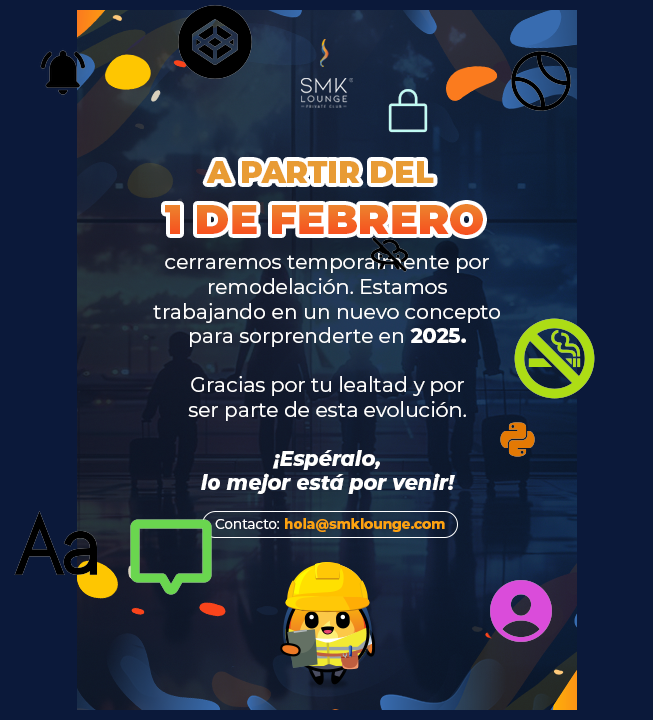 The height and width of the screenshot is (720, 653). Describe the element at coordinates (389, 254) in the screenshot. I see `disable UFO or alien-themed mode` at that location.